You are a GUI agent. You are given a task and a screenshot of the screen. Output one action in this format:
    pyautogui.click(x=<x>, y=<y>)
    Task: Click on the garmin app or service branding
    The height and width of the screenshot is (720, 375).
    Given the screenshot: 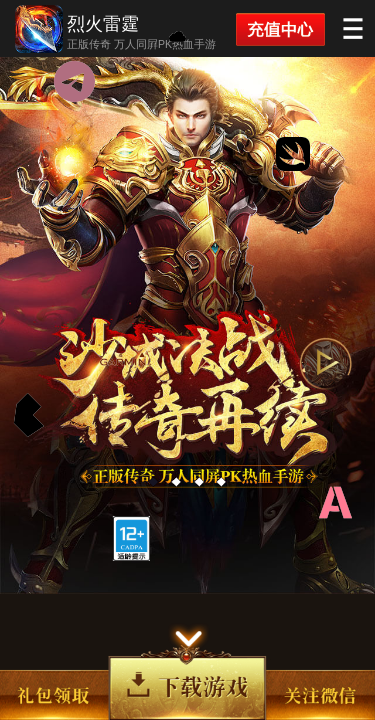 What is the action you would take?
    pyautogui.click(x=124, y=359)
    